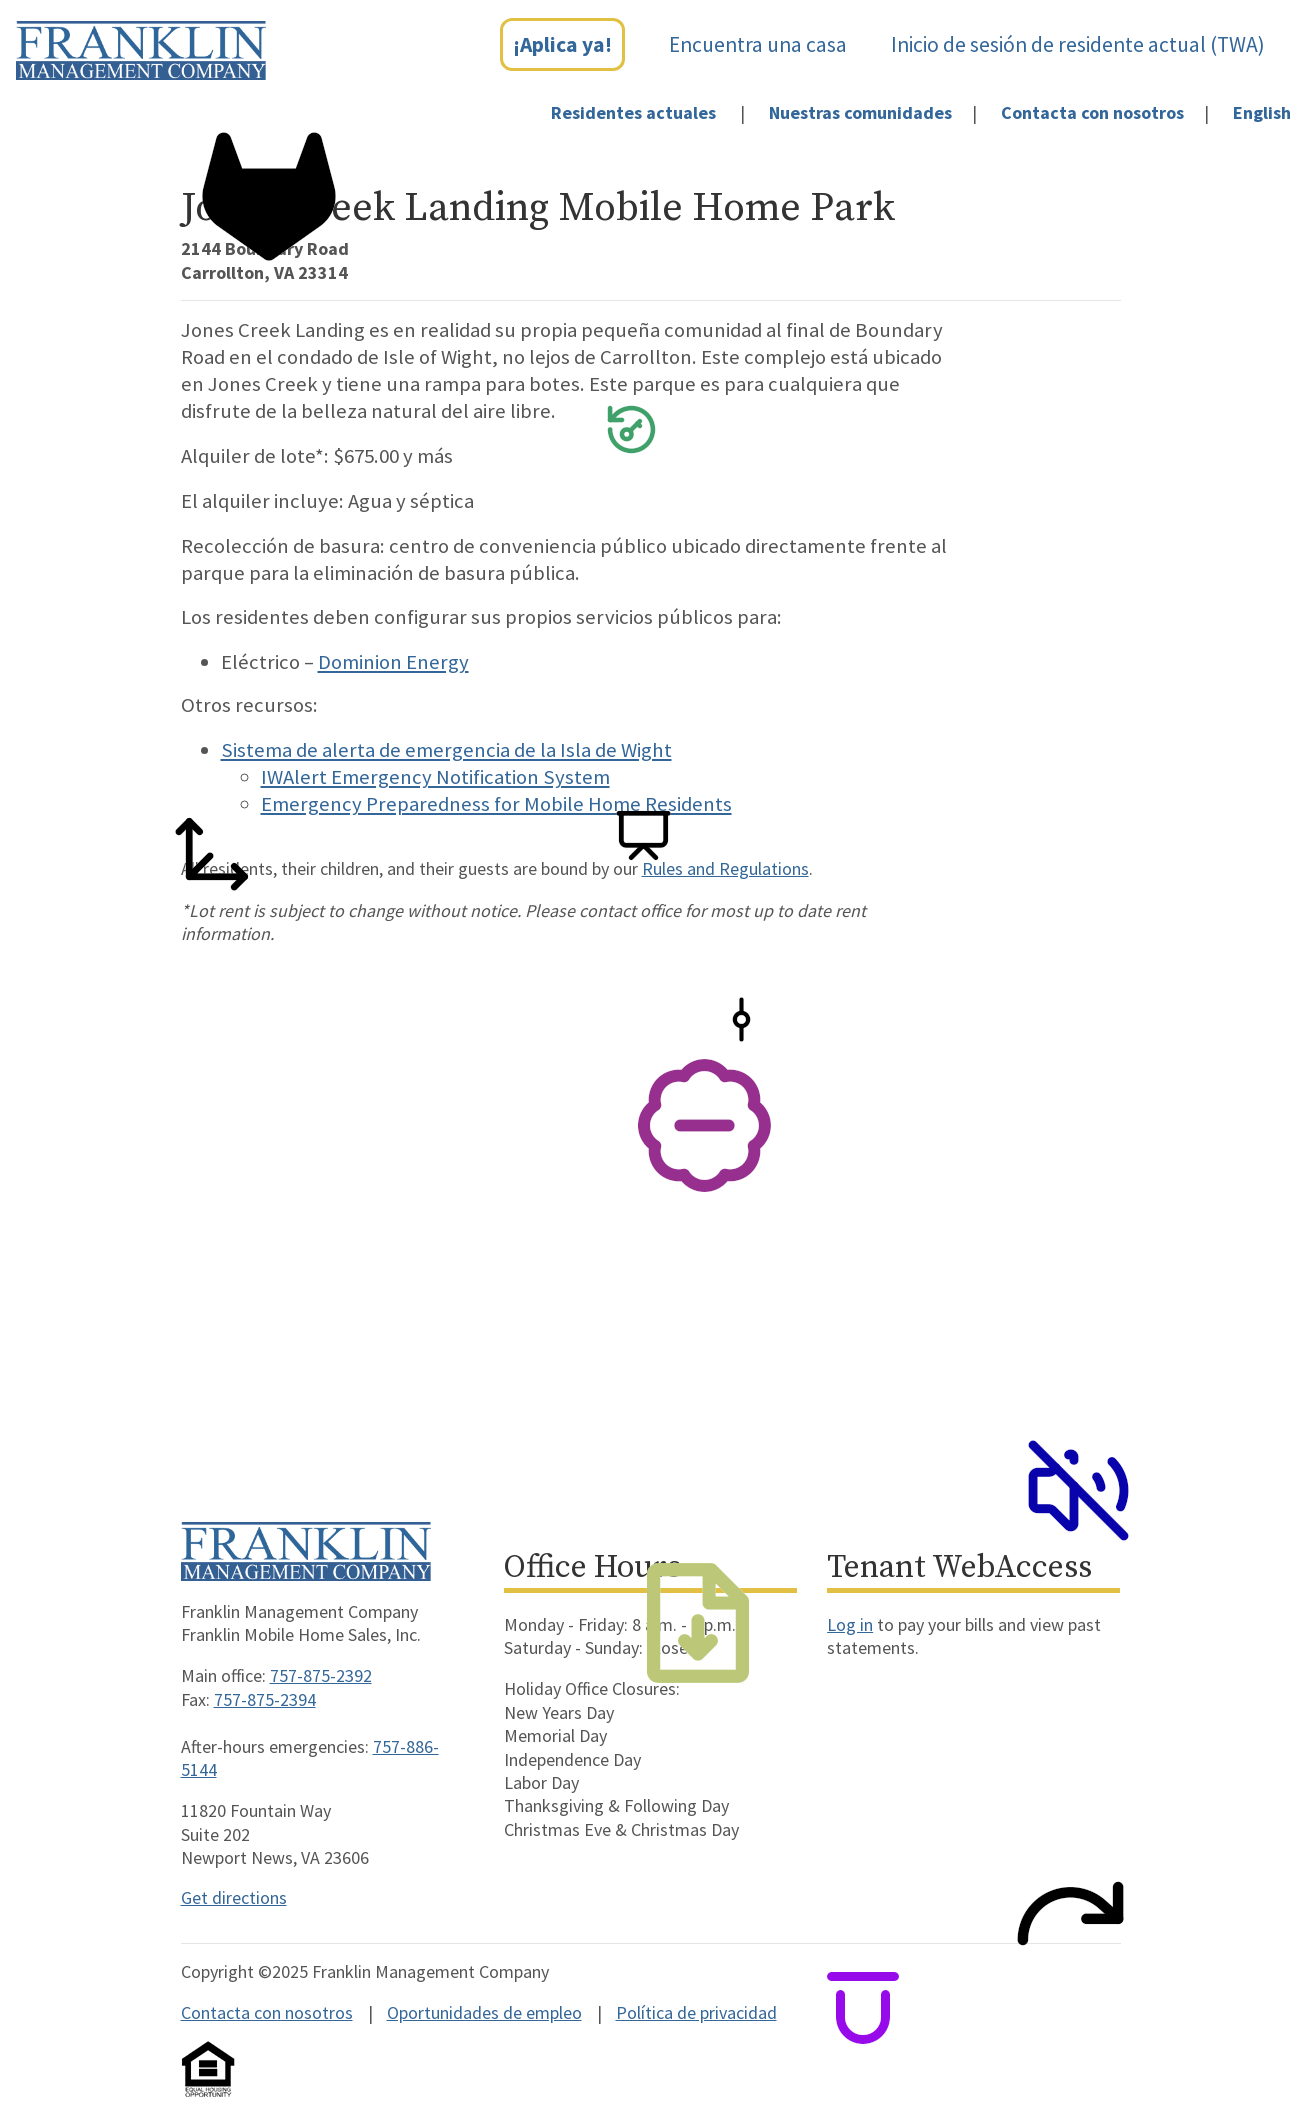 The width and height of the screenshot is (1301, 2127). Describe the element at coordinates (741, 1019) in the screenshot. I see `view commit history in version control` at that location.